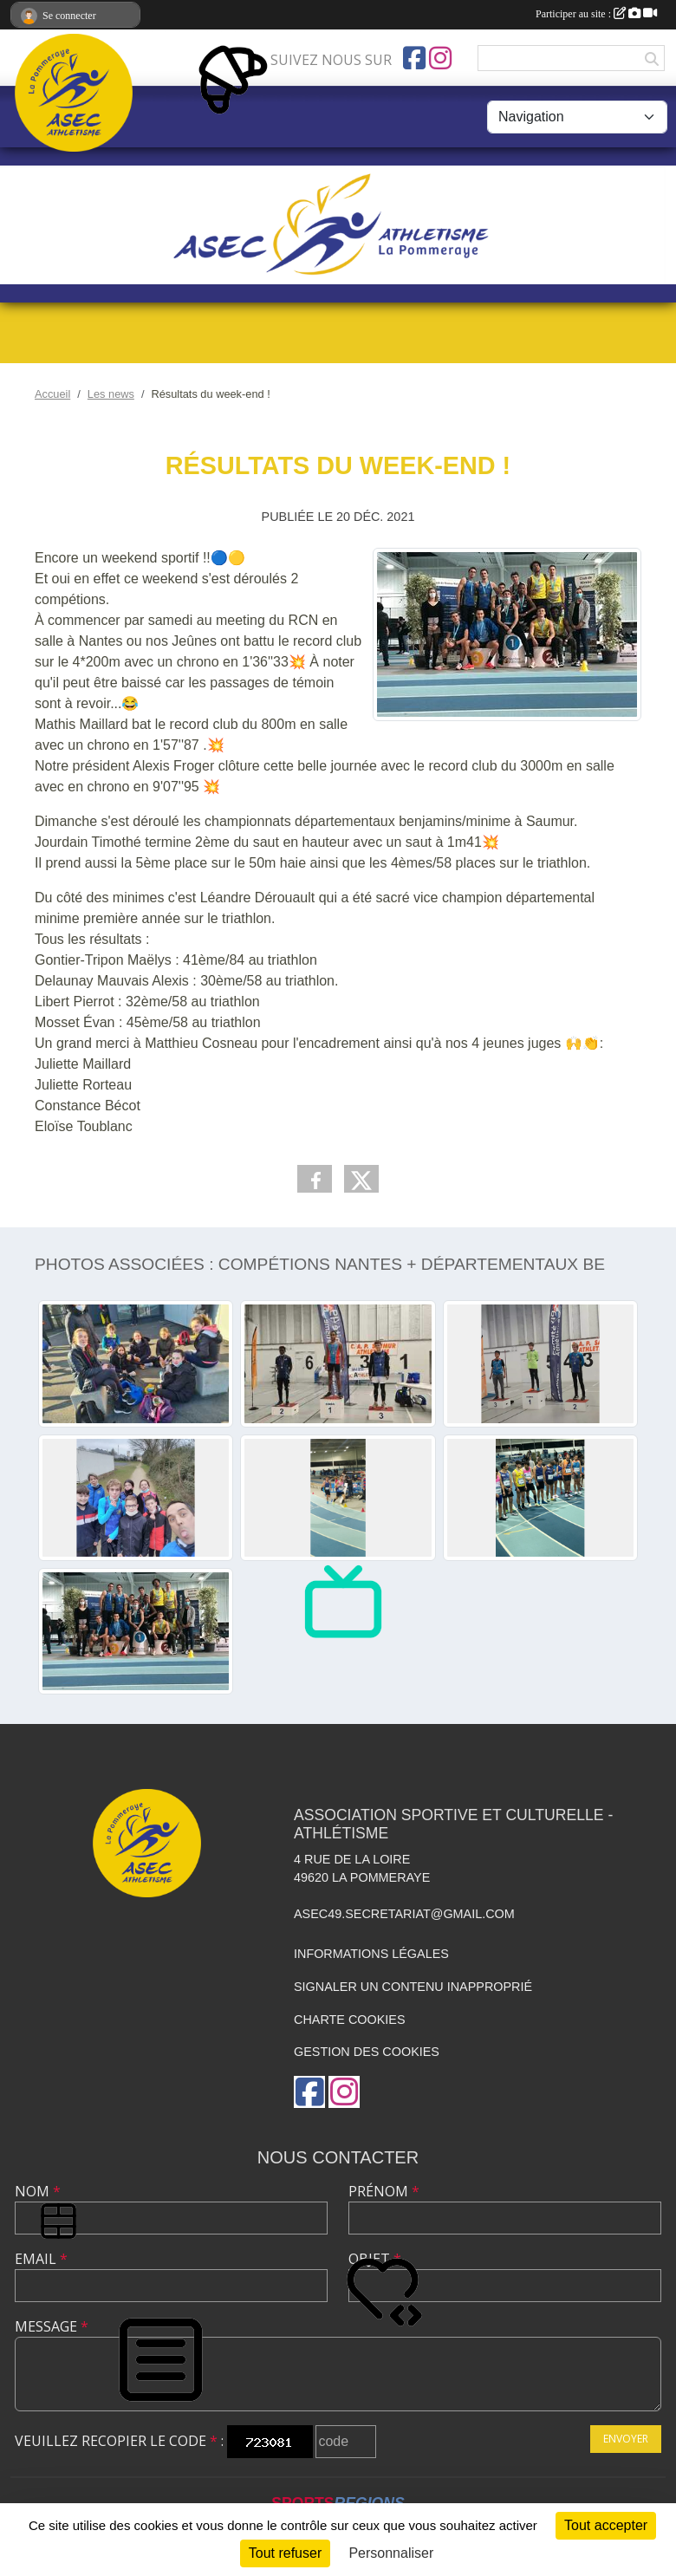 The image size is (676, 2576). I want to click on favorite or like a code snippet, so click(382, 2290).